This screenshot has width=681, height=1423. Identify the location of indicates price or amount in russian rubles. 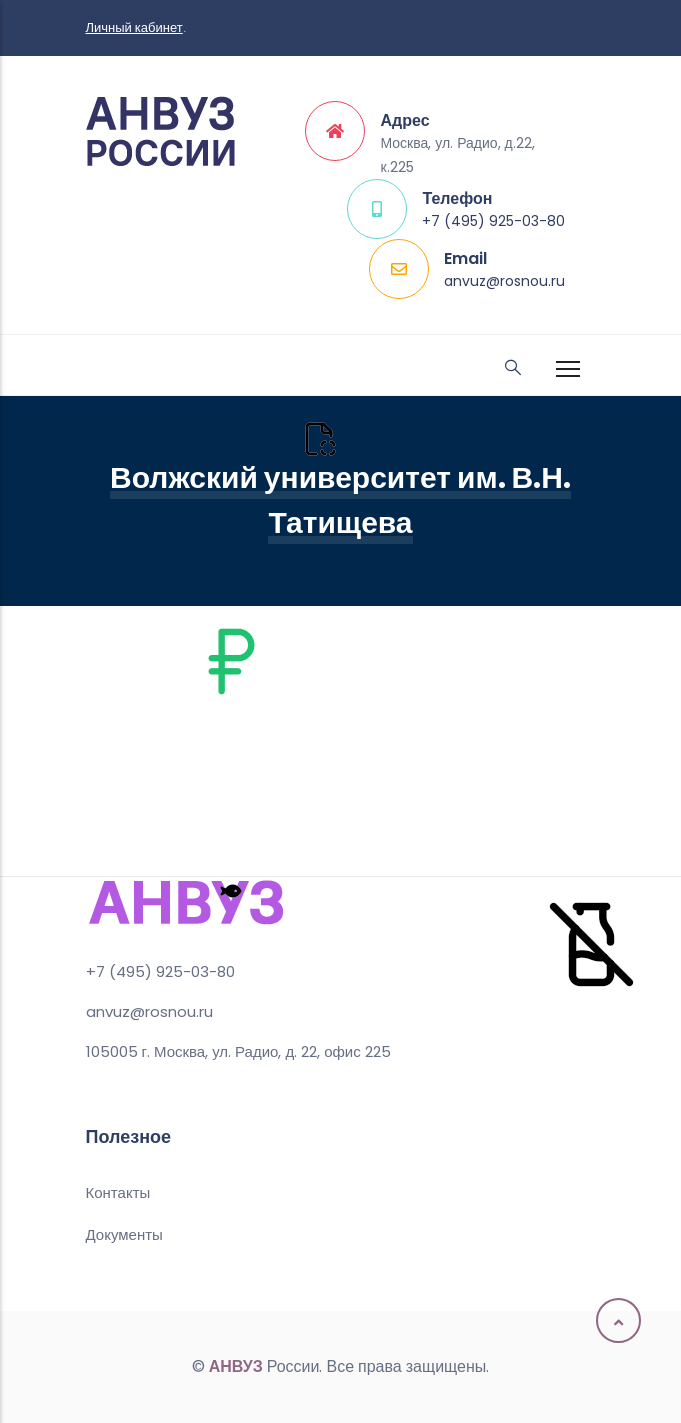
(231, 661).